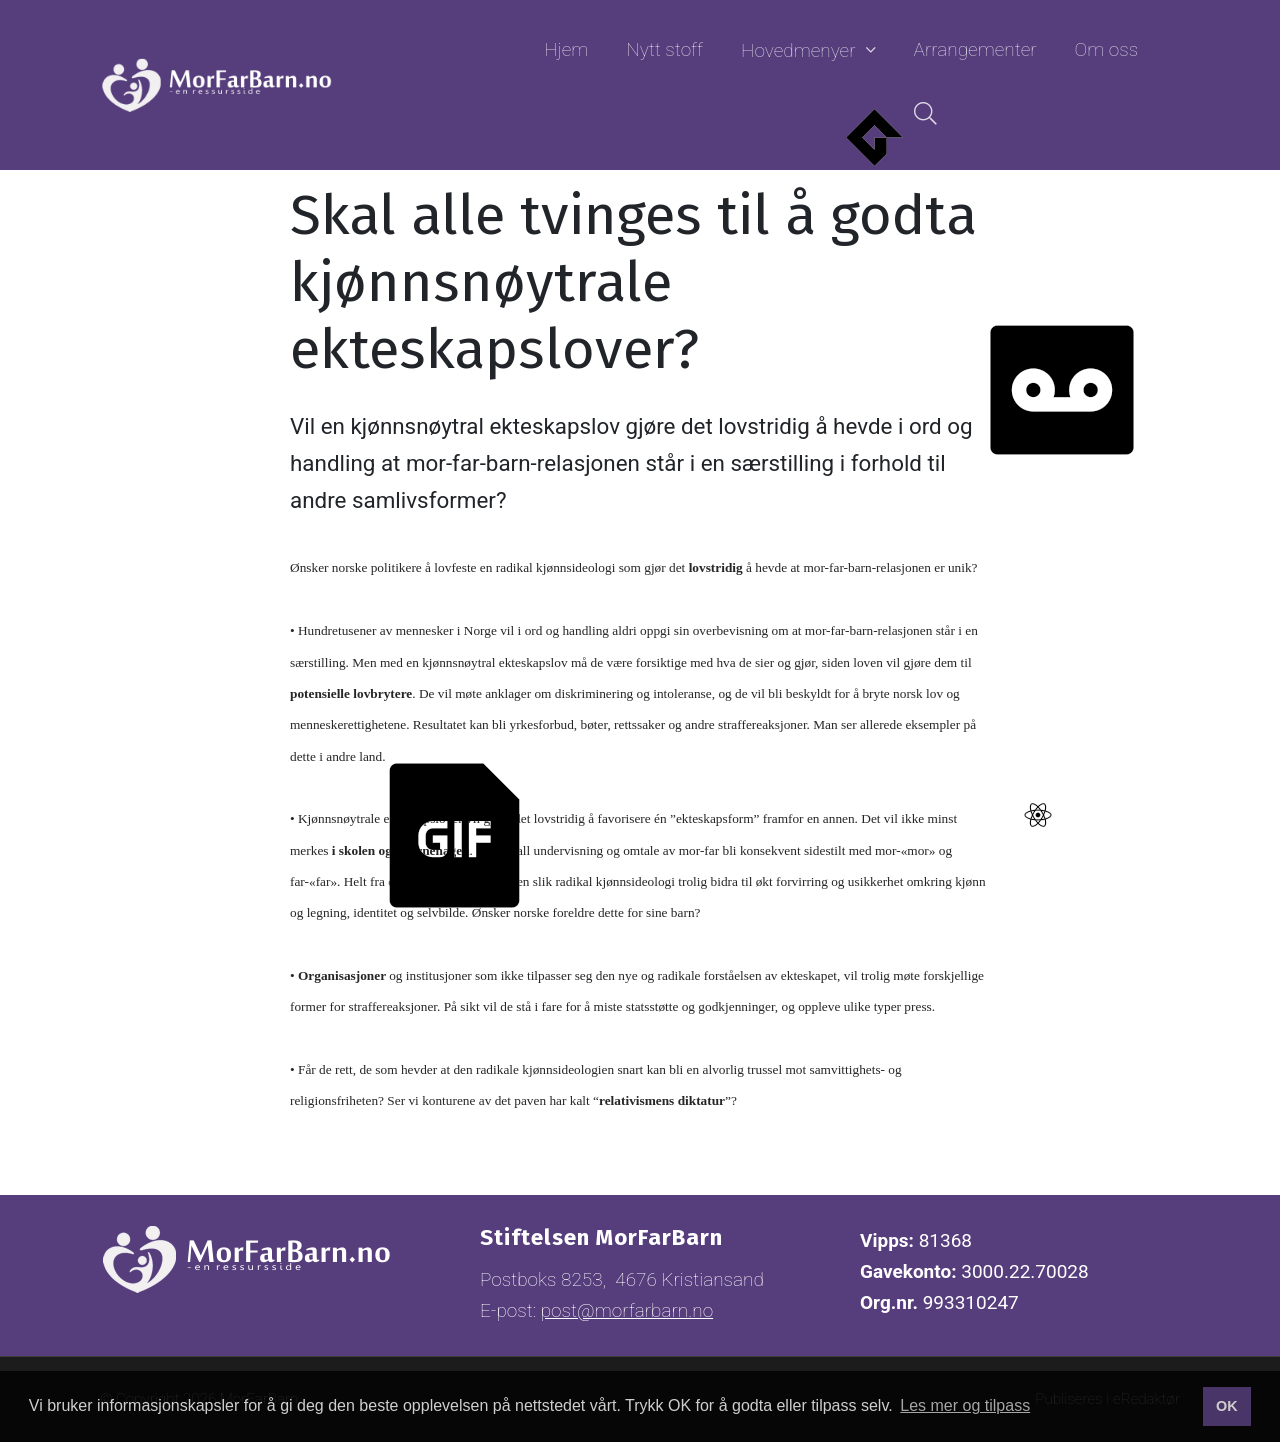  Describe the element at coordinates (874, 137) in the screenshot. I see `open GameMaker game development software` at that location.